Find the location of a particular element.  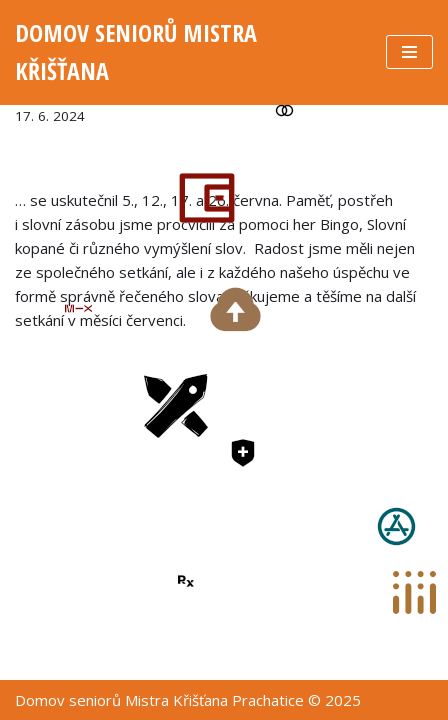

plotly data visualization platform logo is located at coordinates (414, 592).